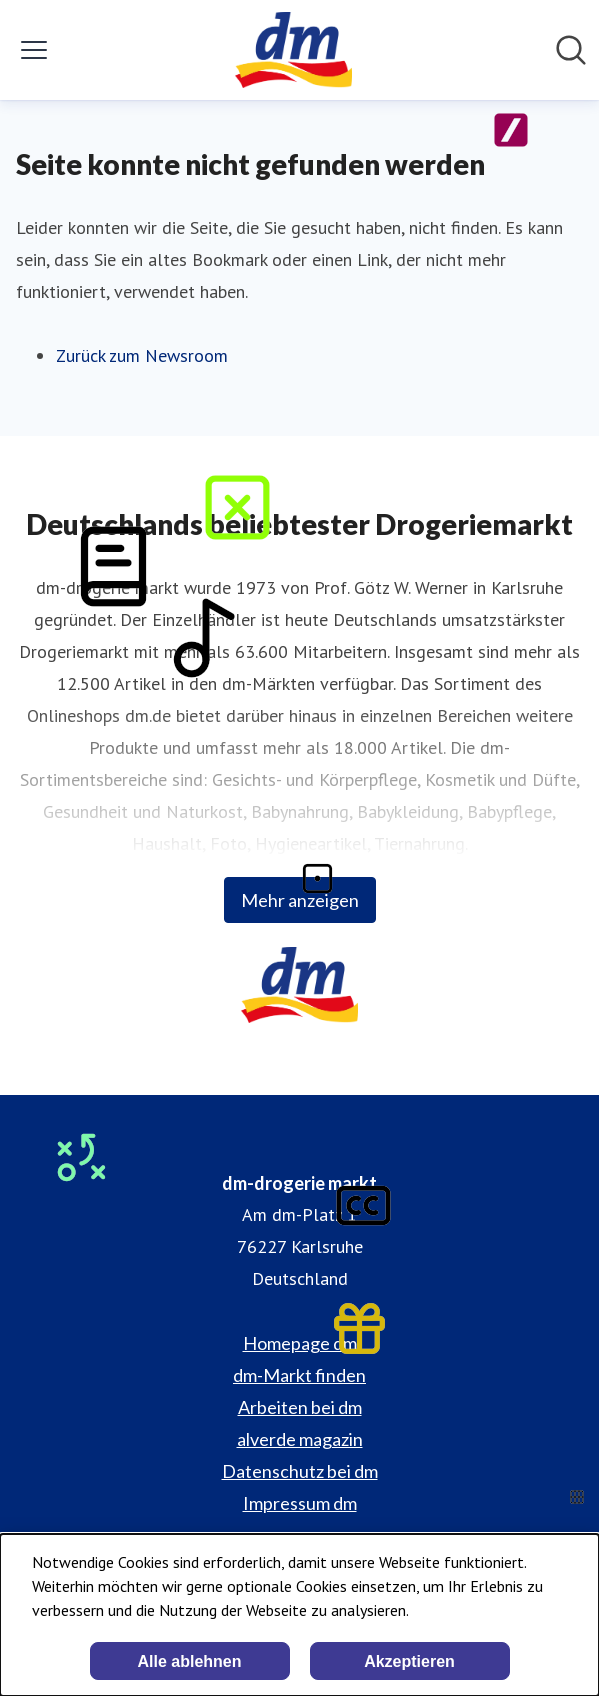 Image resolution: width=599 pixels, height=1696 pixels. I want to click on switch to grid view layout, so click(577, 1497).